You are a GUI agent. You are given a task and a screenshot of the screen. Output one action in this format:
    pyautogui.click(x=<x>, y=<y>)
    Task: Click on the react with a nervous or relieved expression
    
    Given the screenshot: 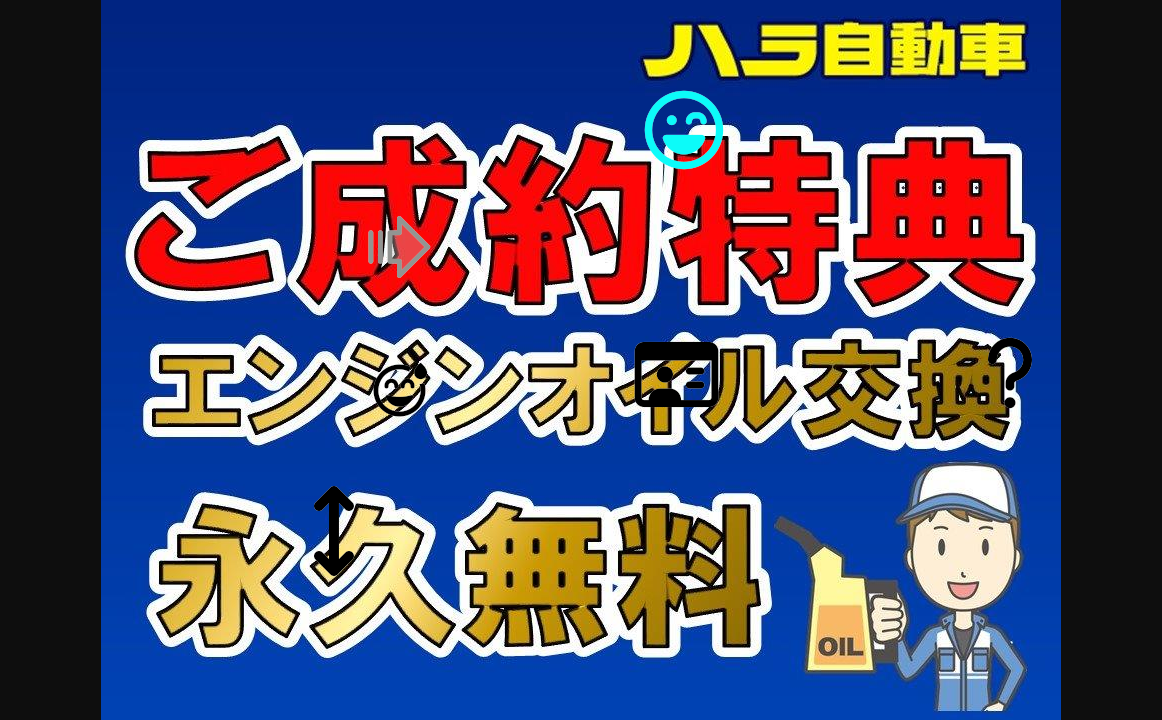 What is the action you would take?
    pyautogui.click(x=399, y=390)
    